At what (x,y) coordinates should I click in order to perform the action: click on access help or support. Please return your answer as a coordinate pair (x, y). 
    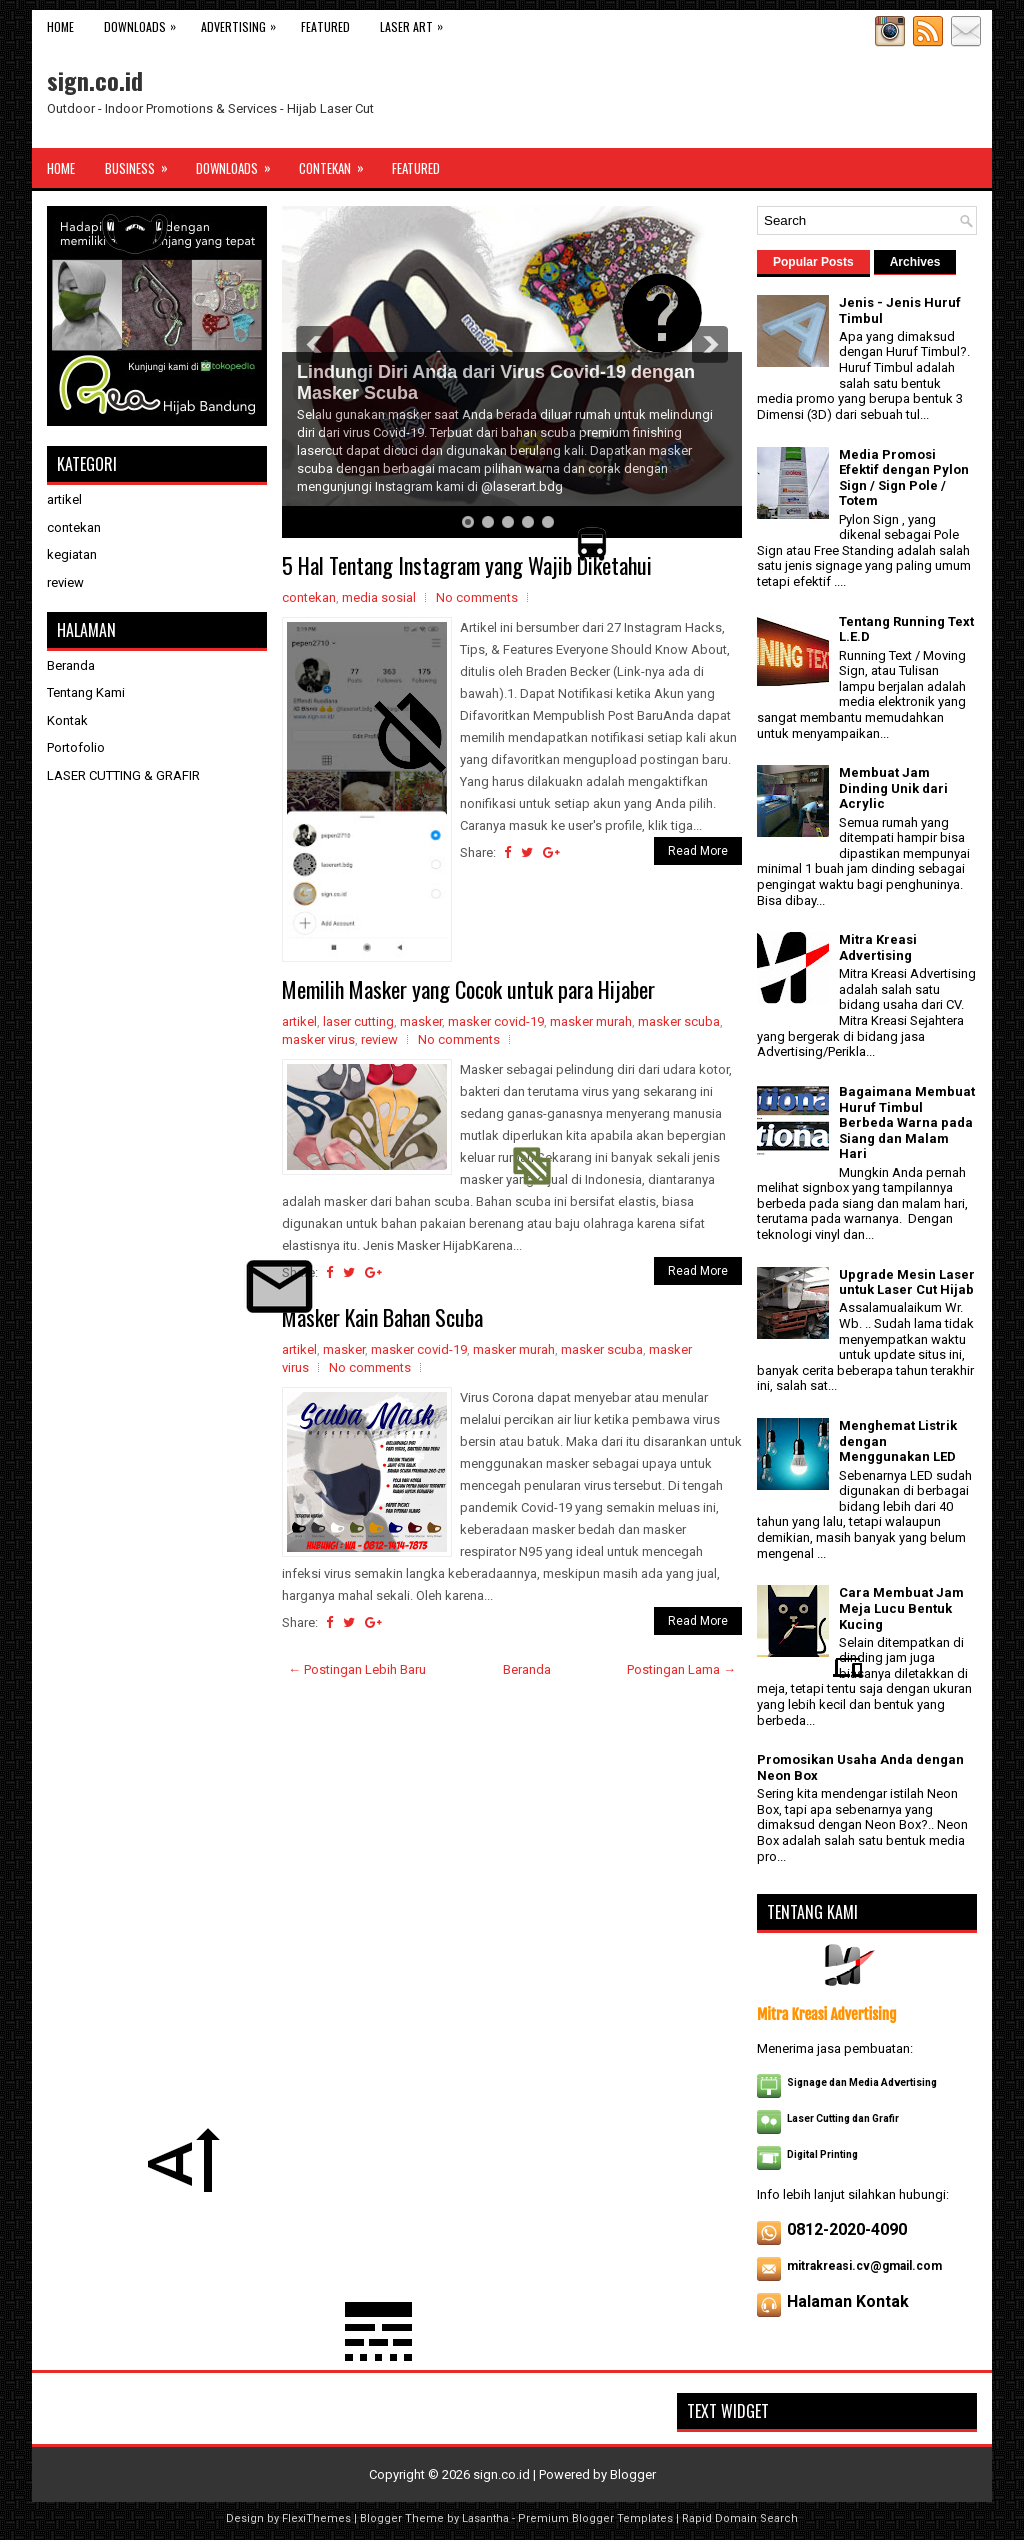
    Looking at the image, I should click on (662, 313).